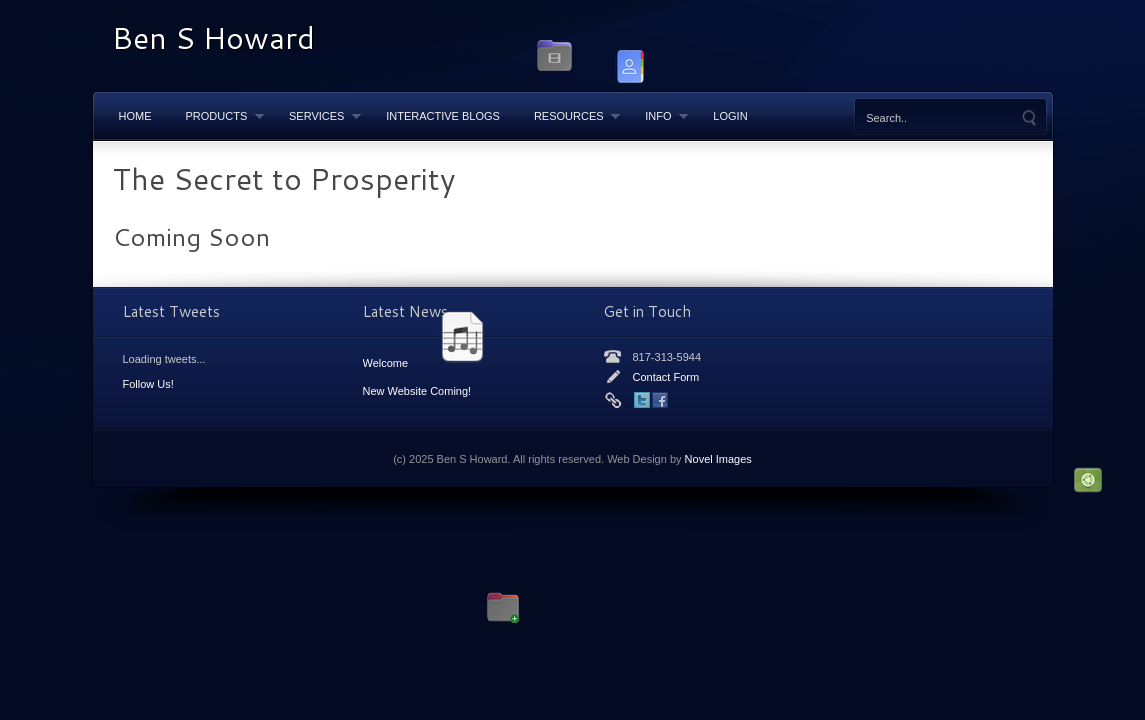 The height and width of the screenshot is (720, 1145). What do you see at coordinates (1088, 479) in the screenshot?
I see `navigate to desktop folder` at bounding box center [1088, 479].